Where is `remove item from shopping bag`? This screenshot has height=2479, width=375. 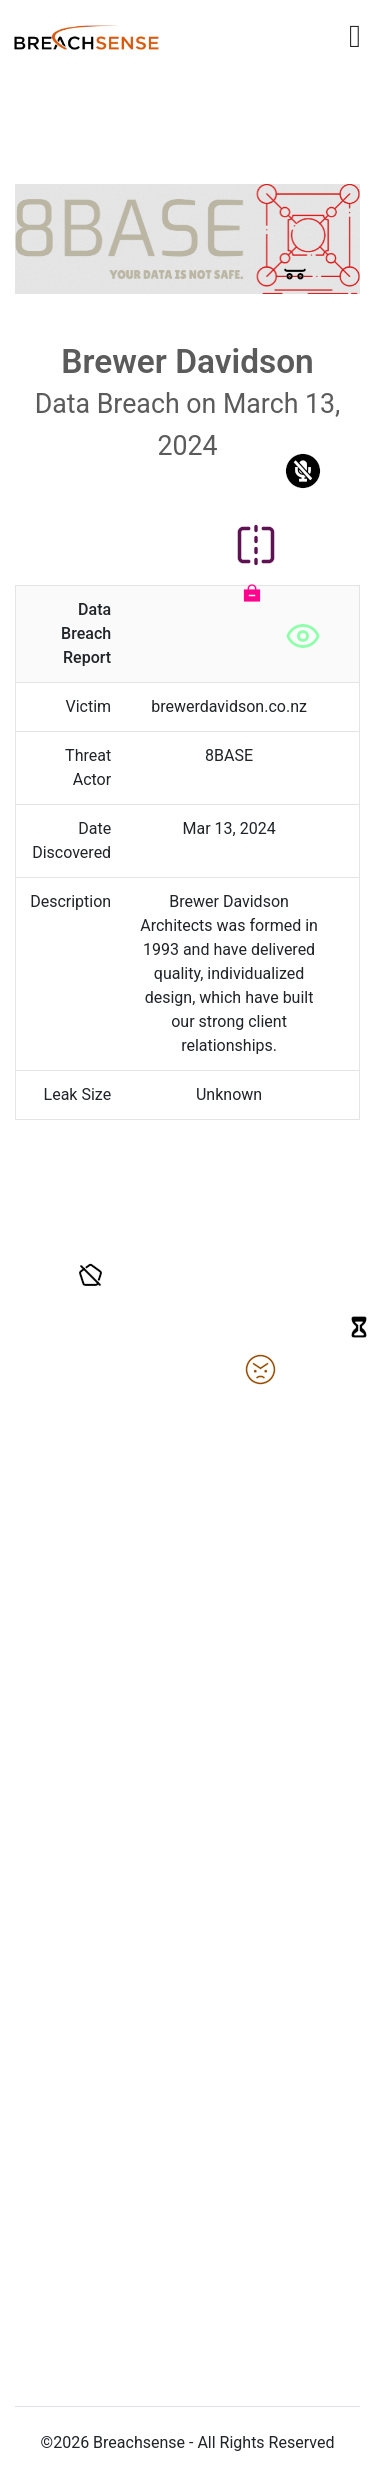 remove item from shopping bag is located at coordinates (252, 593).